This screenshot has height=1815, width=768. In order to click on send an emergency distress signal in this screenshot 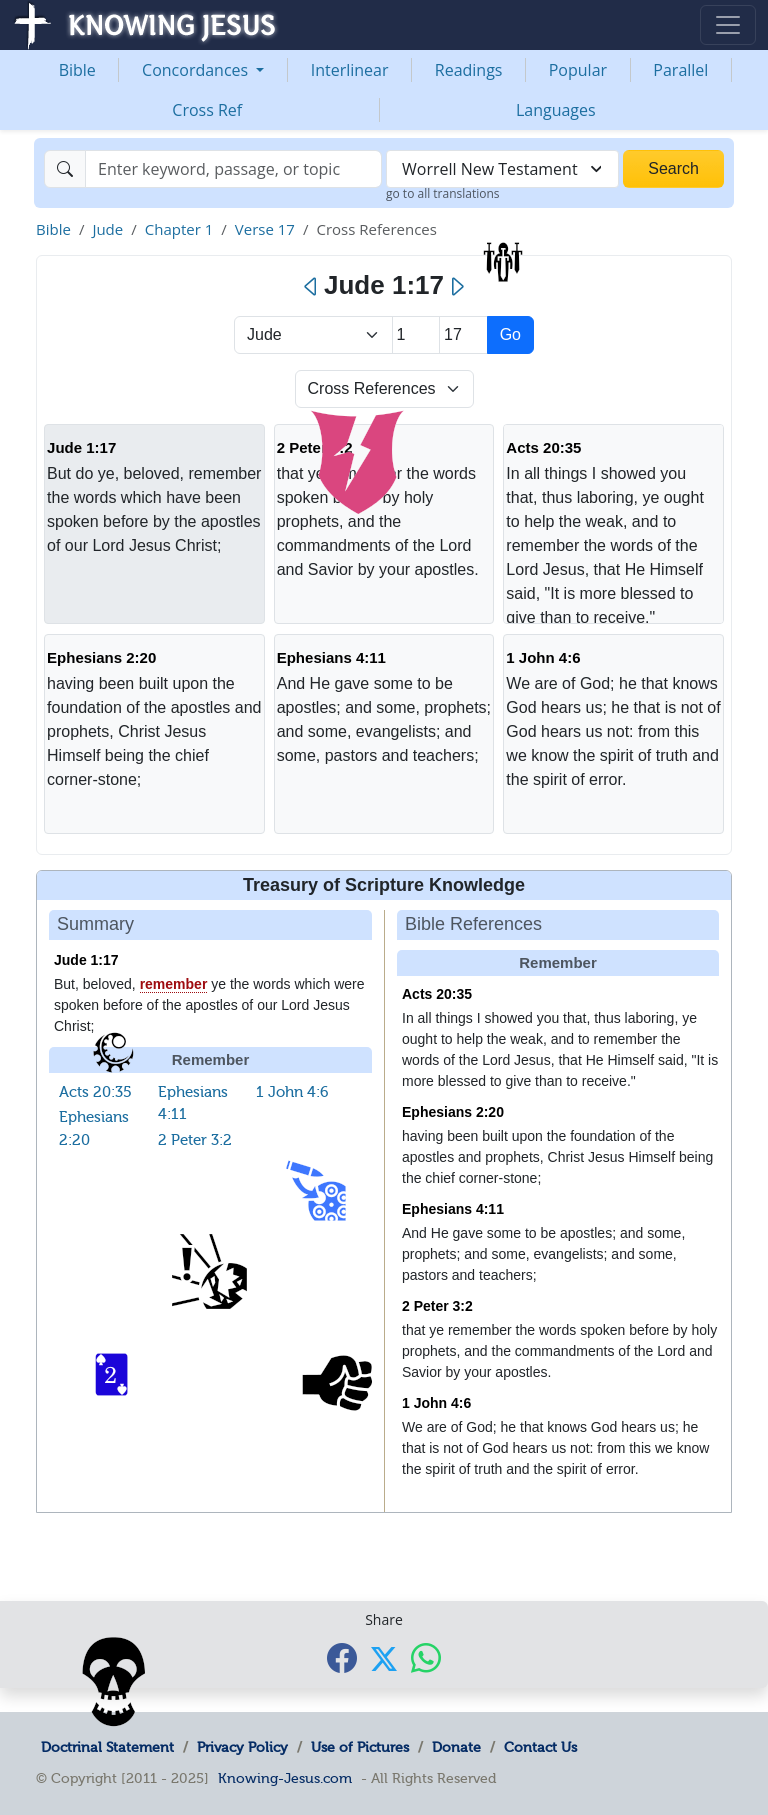, I will do `click(209, 1271)`.